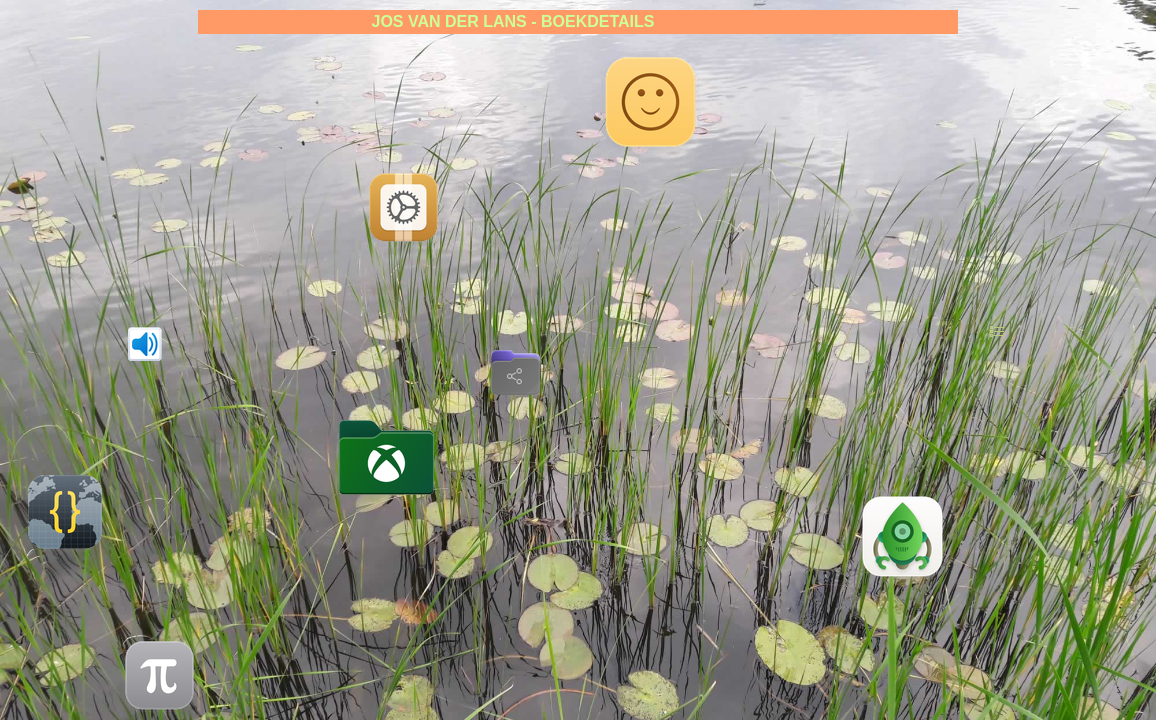 This screenshot has height=720, width=1156. Describe the element at coordinates (997, 331) in the screenshot. I see `view task list or to-do items` at that location.